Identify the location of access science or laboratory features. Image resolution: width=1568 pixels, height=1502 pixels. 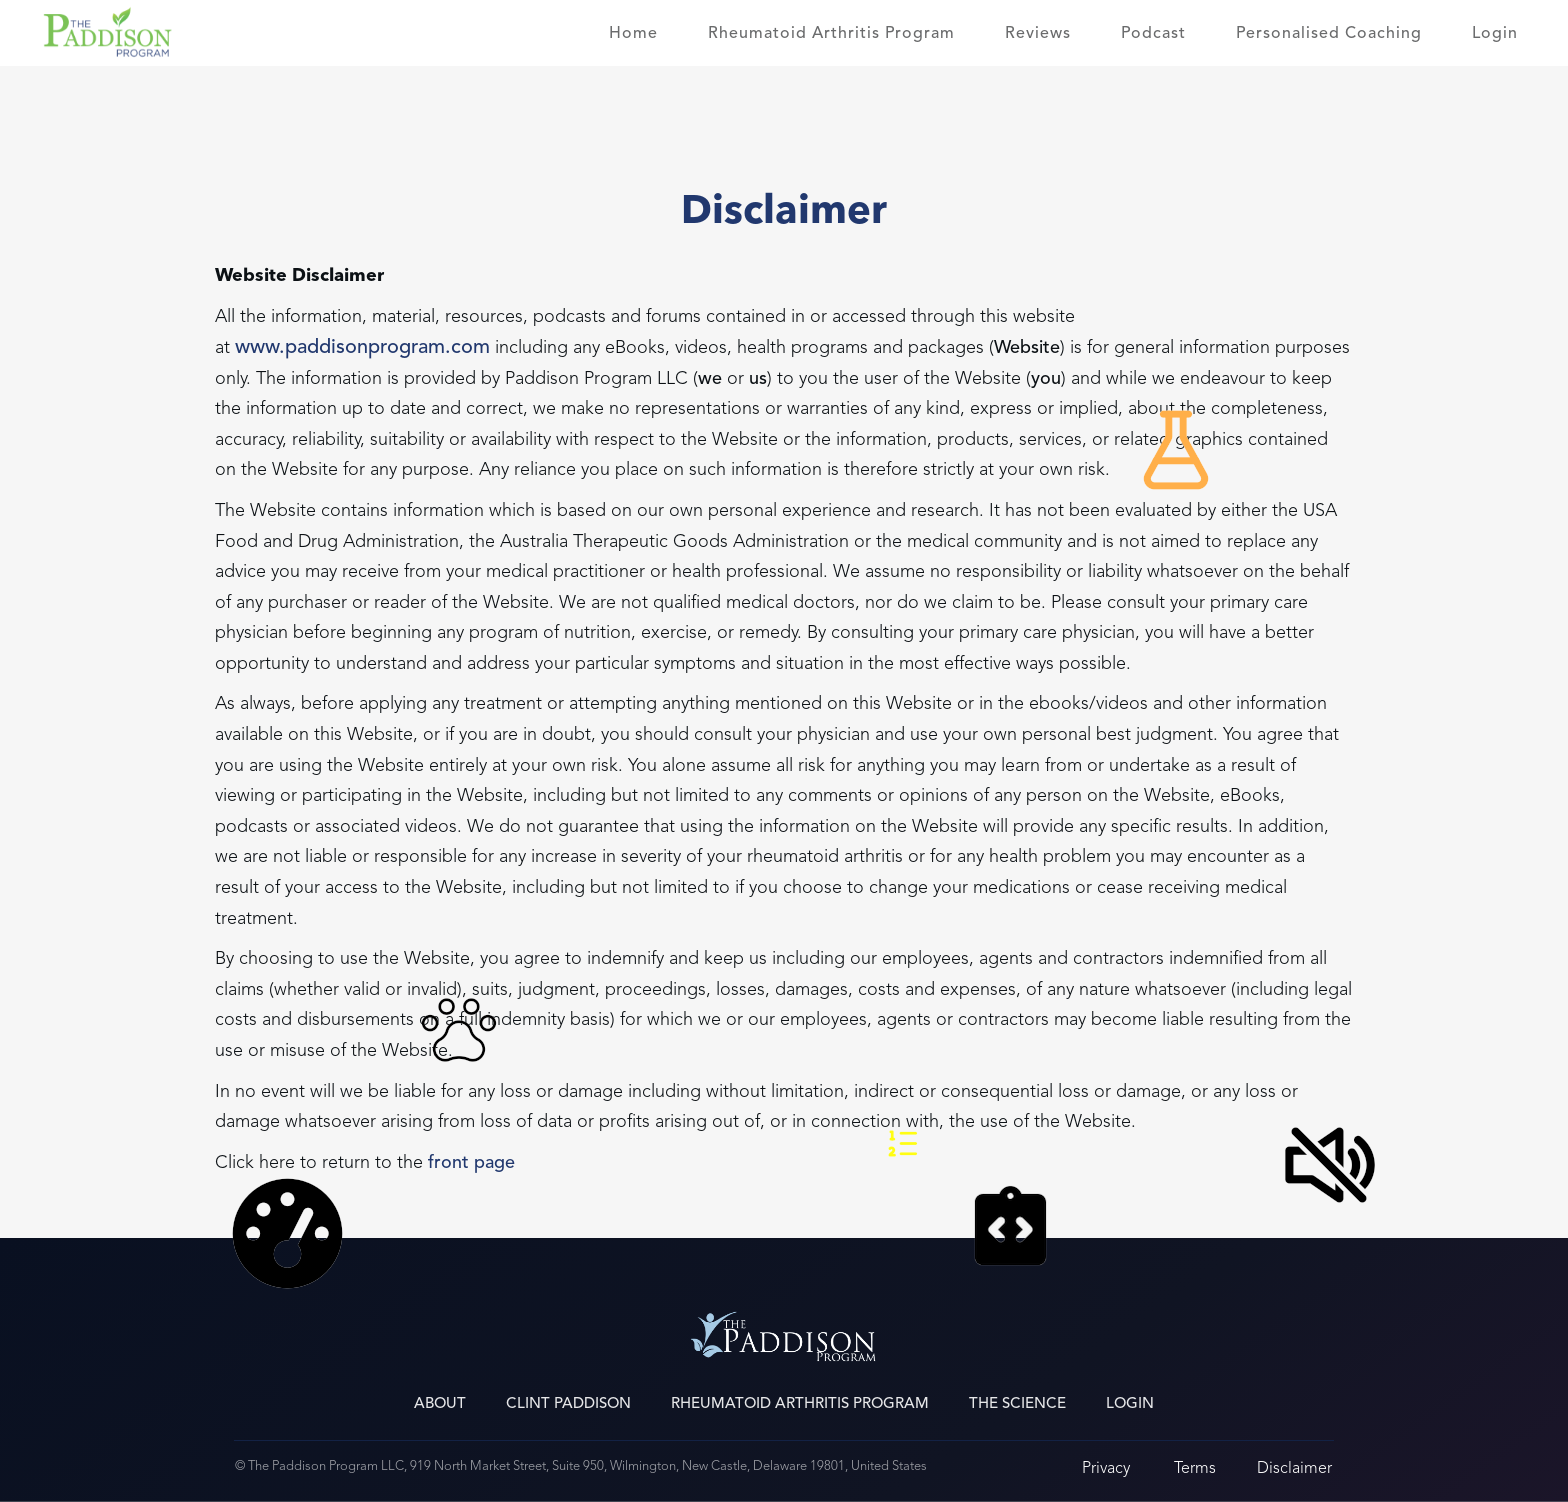
(1176, 450).